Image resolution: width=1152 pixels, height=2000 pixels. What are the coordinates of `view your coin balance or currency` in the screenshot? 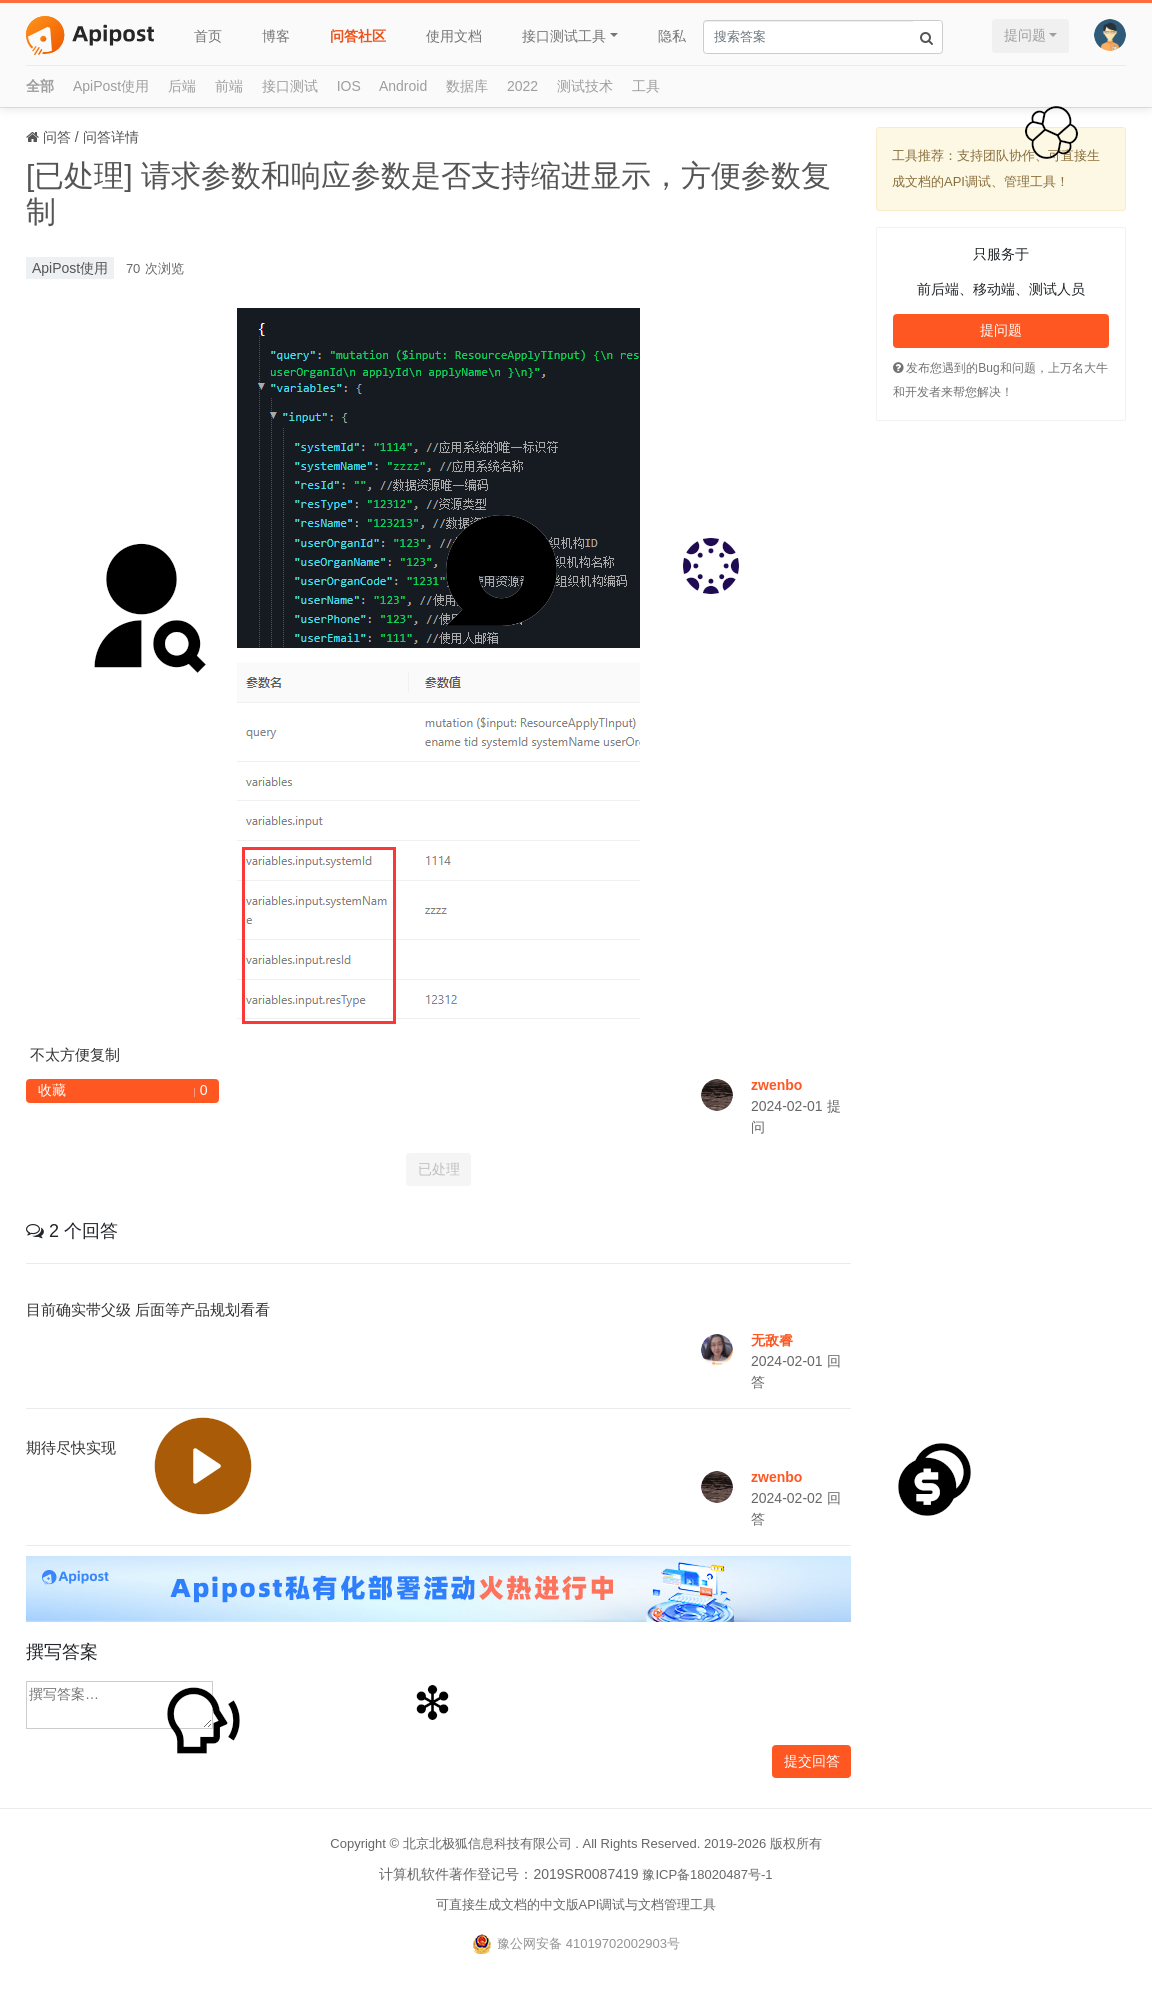 It's located at (934, 1479).